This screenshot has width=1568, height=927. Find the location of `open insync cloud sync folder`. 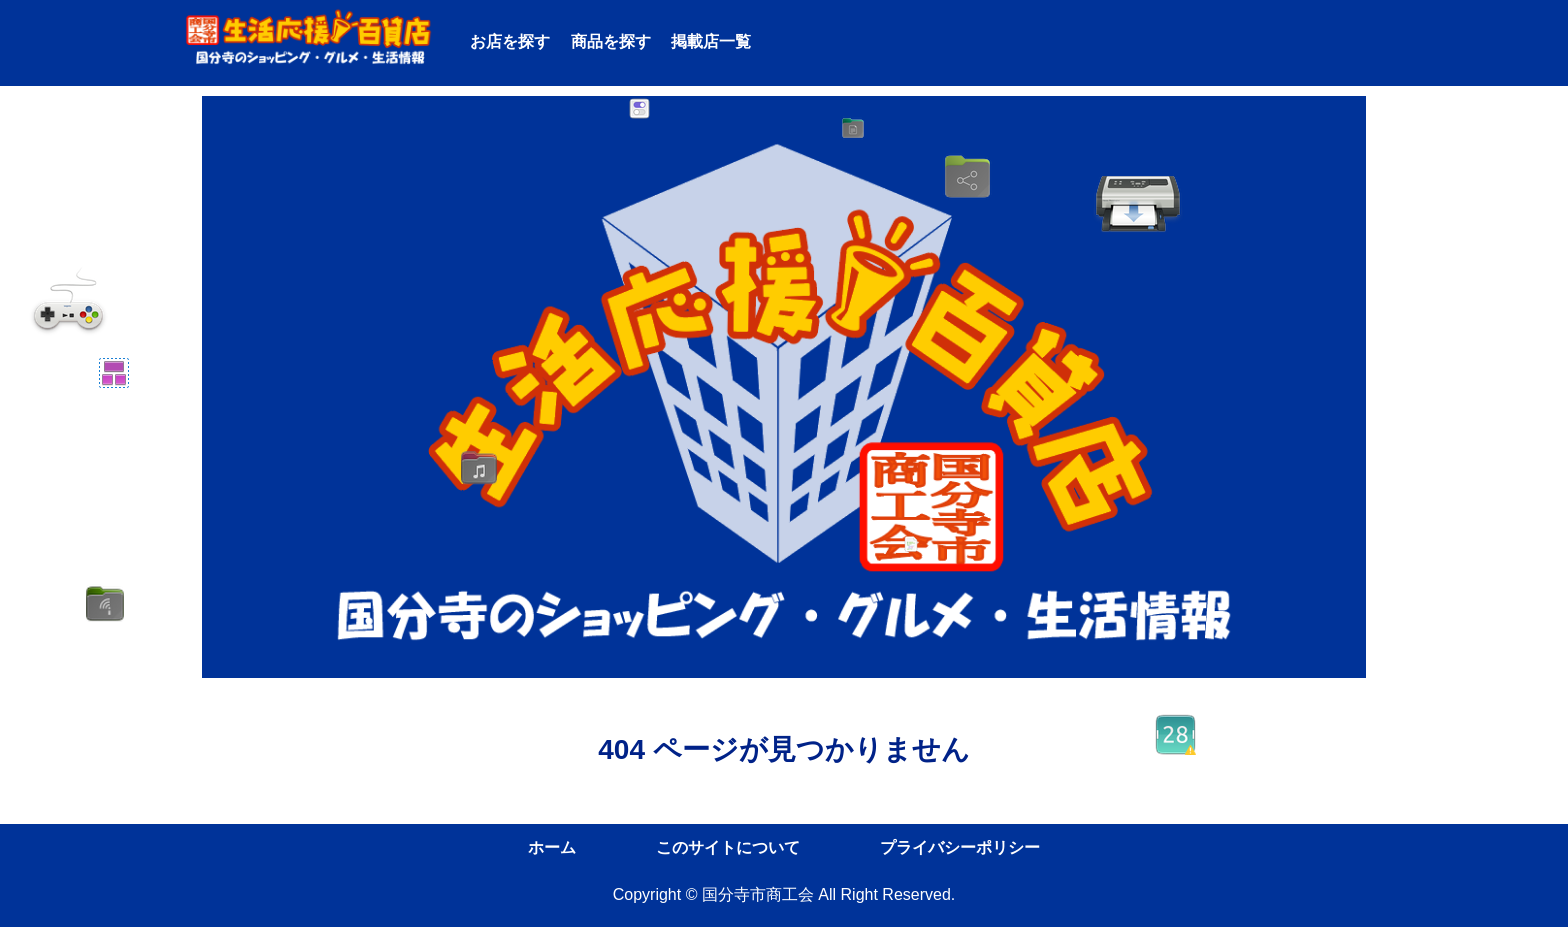

open insync cloud sync folder is located at coordinates (105, 603).